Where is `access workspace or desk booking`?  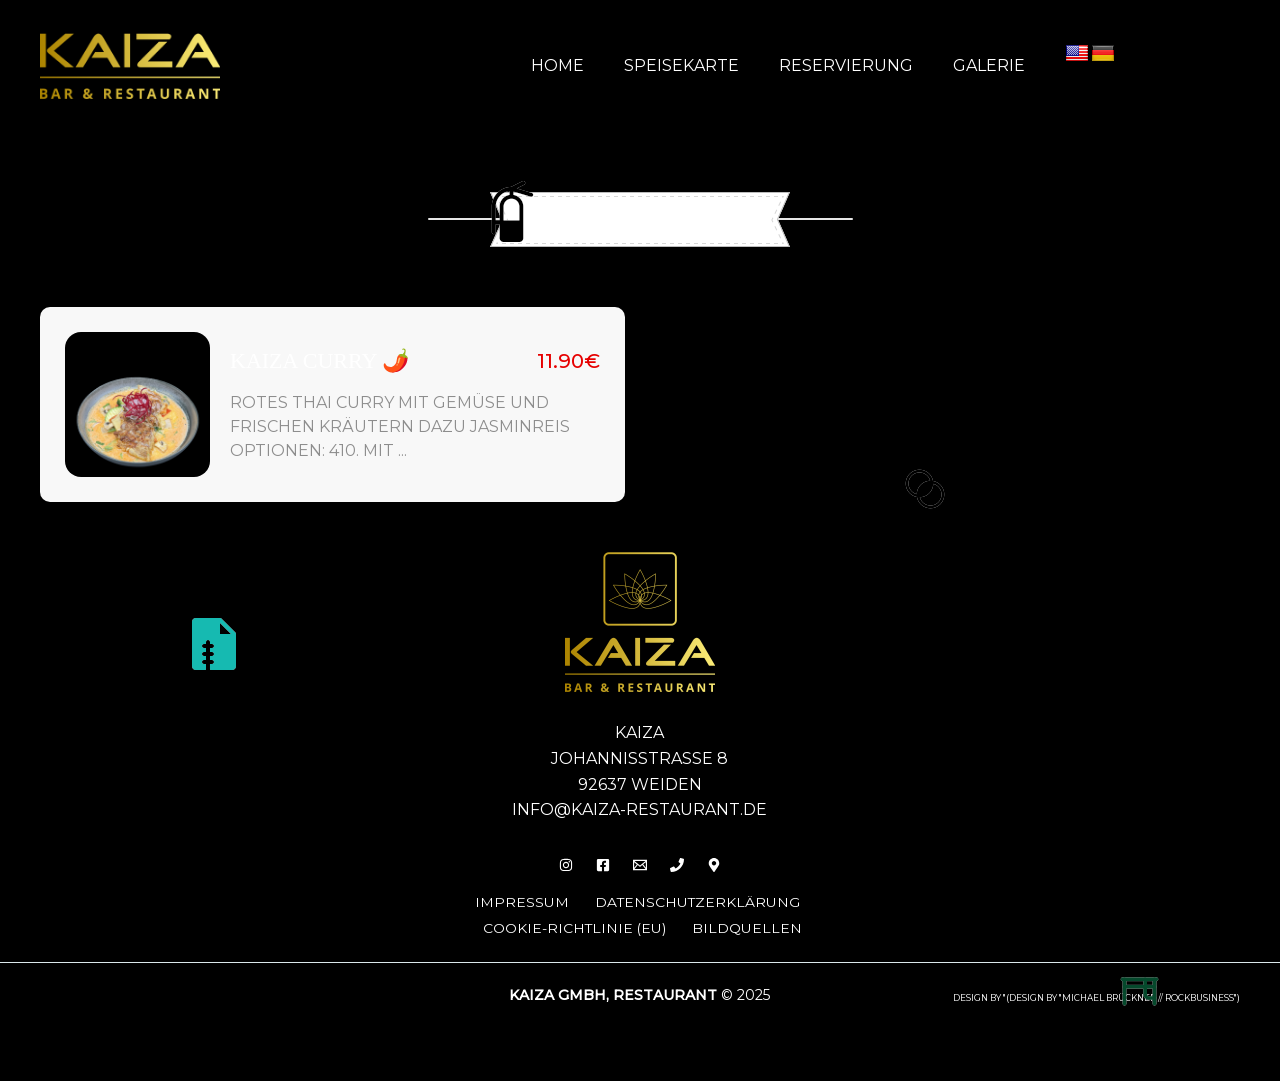 access workspace or desk booking is located at coordinates (1139, 990).